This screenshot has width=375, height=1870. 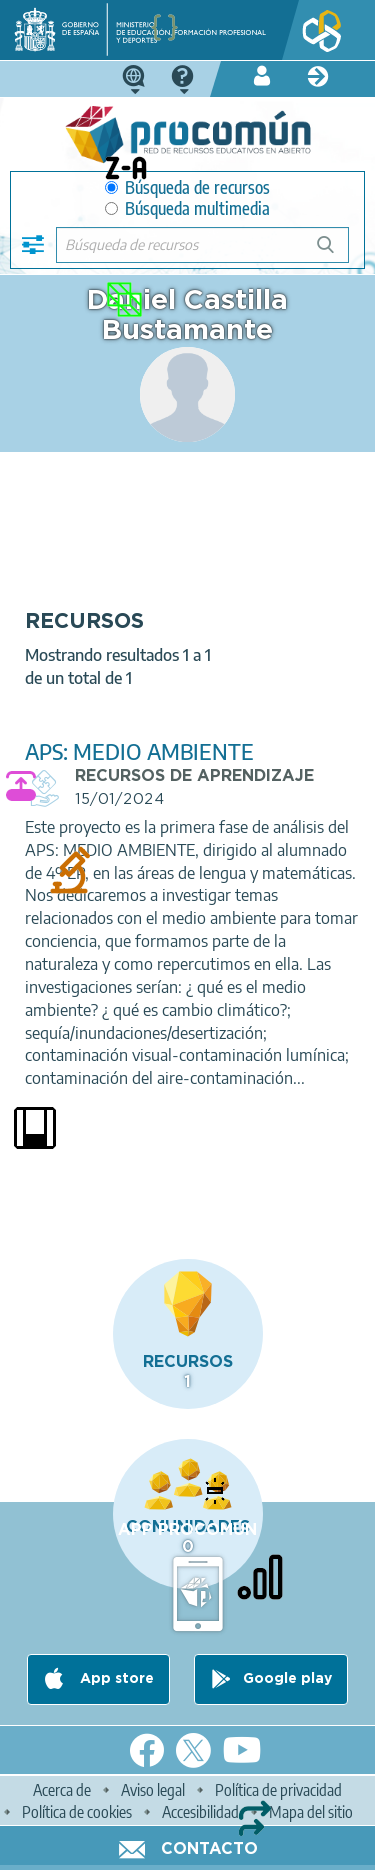 I want to click on redirect or forward multiple items, so click(x=255, y=1820).